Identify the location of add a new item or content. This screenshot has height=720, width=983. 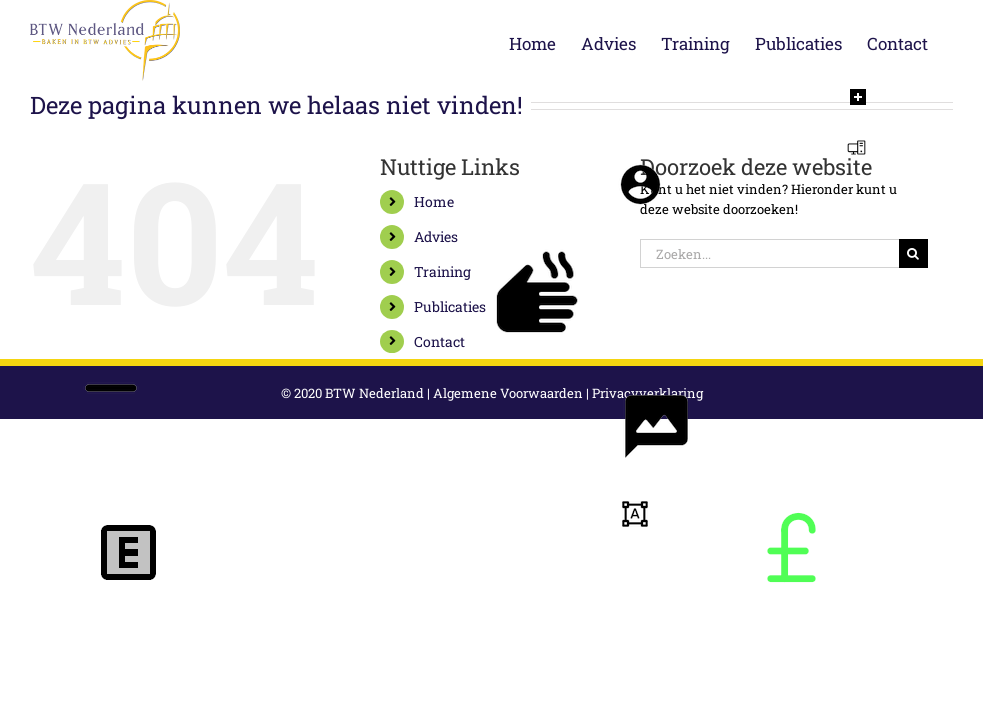
(858, 97).